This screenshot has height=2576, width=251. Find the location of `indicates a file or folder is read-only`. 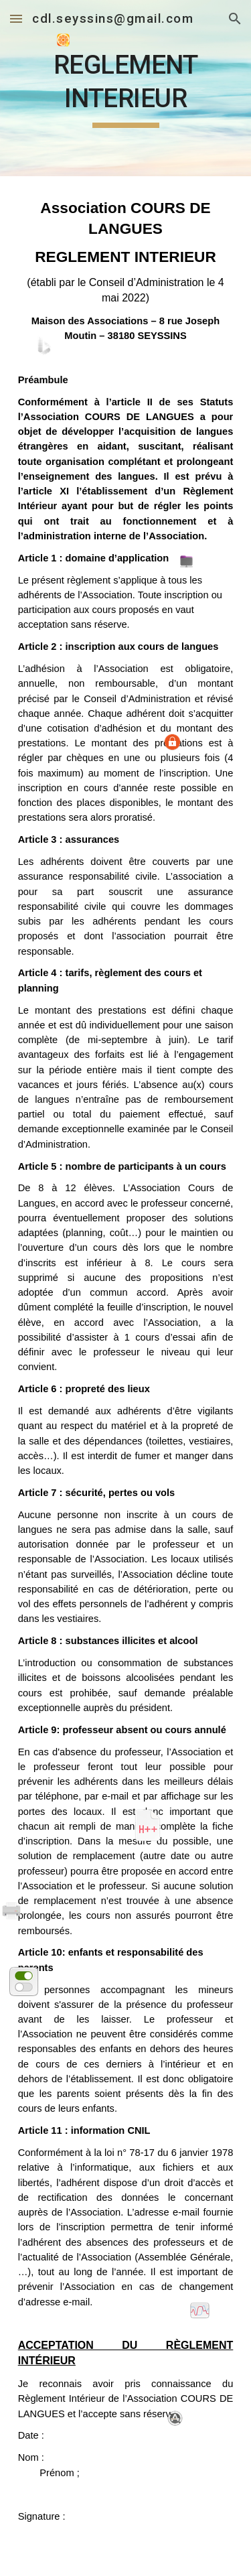

indicates a file or folder is read-only is located at coordinates (172, 742).